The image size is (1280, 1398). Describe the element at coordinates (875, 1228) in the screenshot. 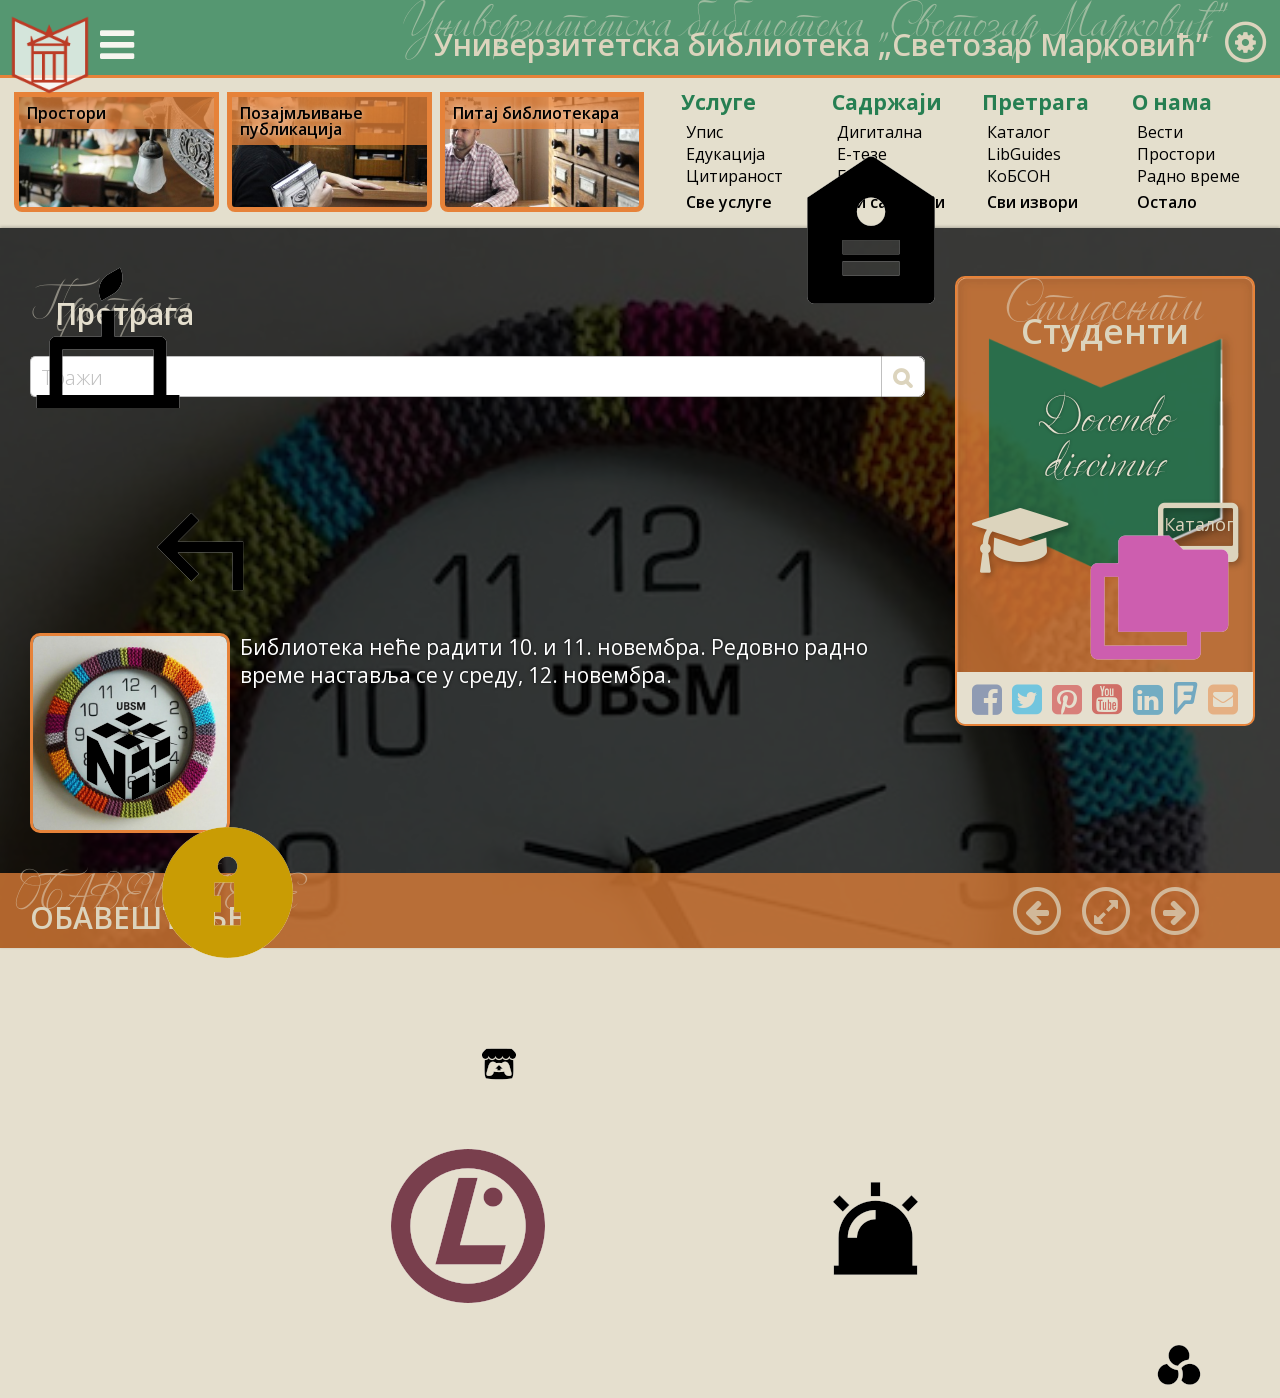

I see `indicates a system warning or alert` at that location.